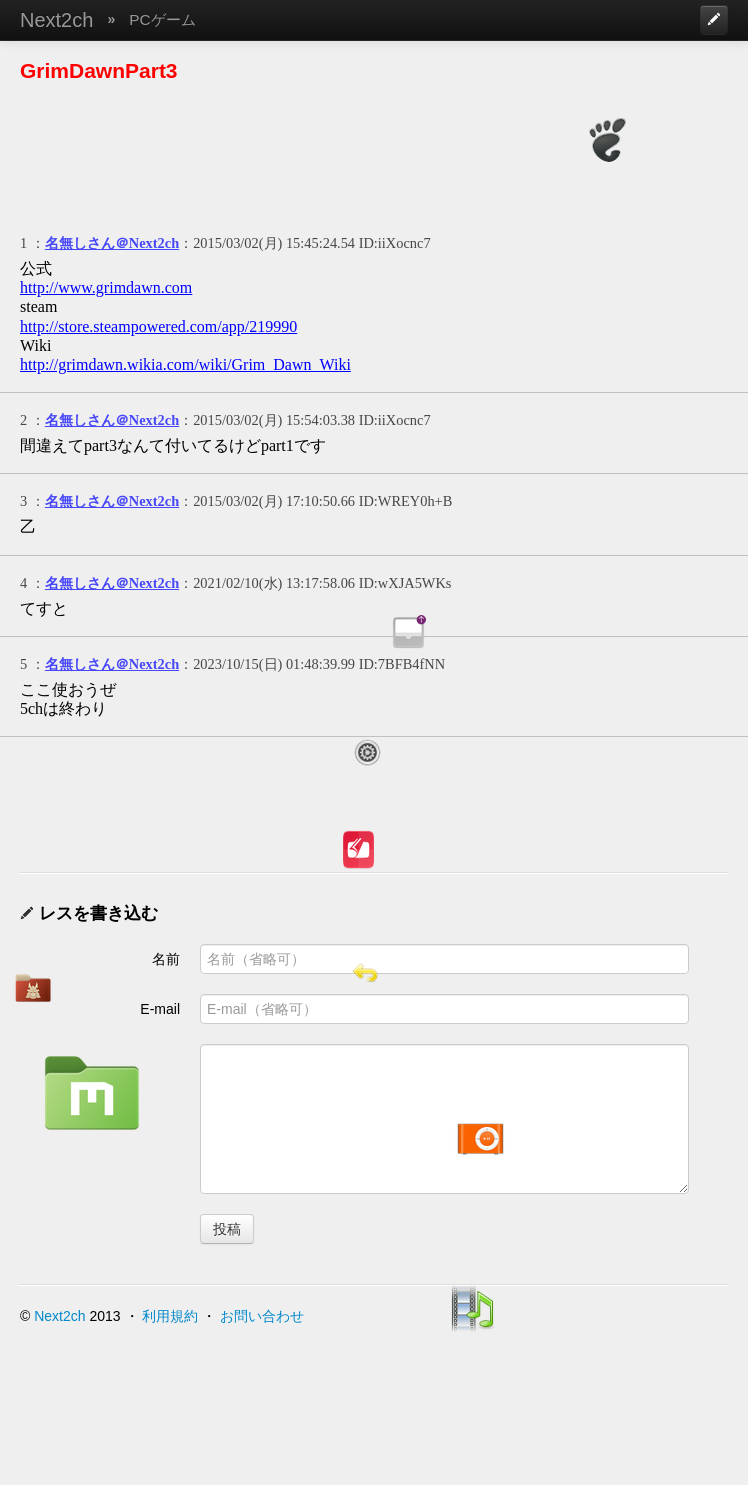  I want to click on iPod shuffle device connected, so click(480, 1130).